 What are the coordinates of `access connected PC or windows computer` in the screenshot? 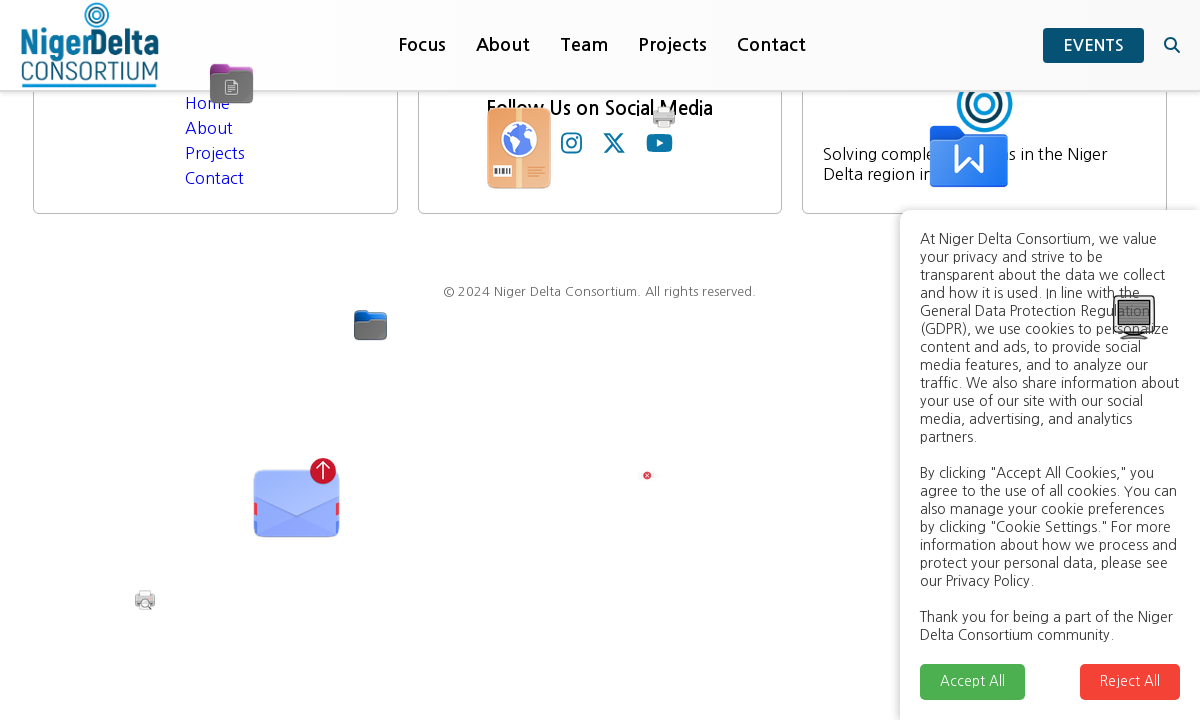 It's located at (1134, 317).